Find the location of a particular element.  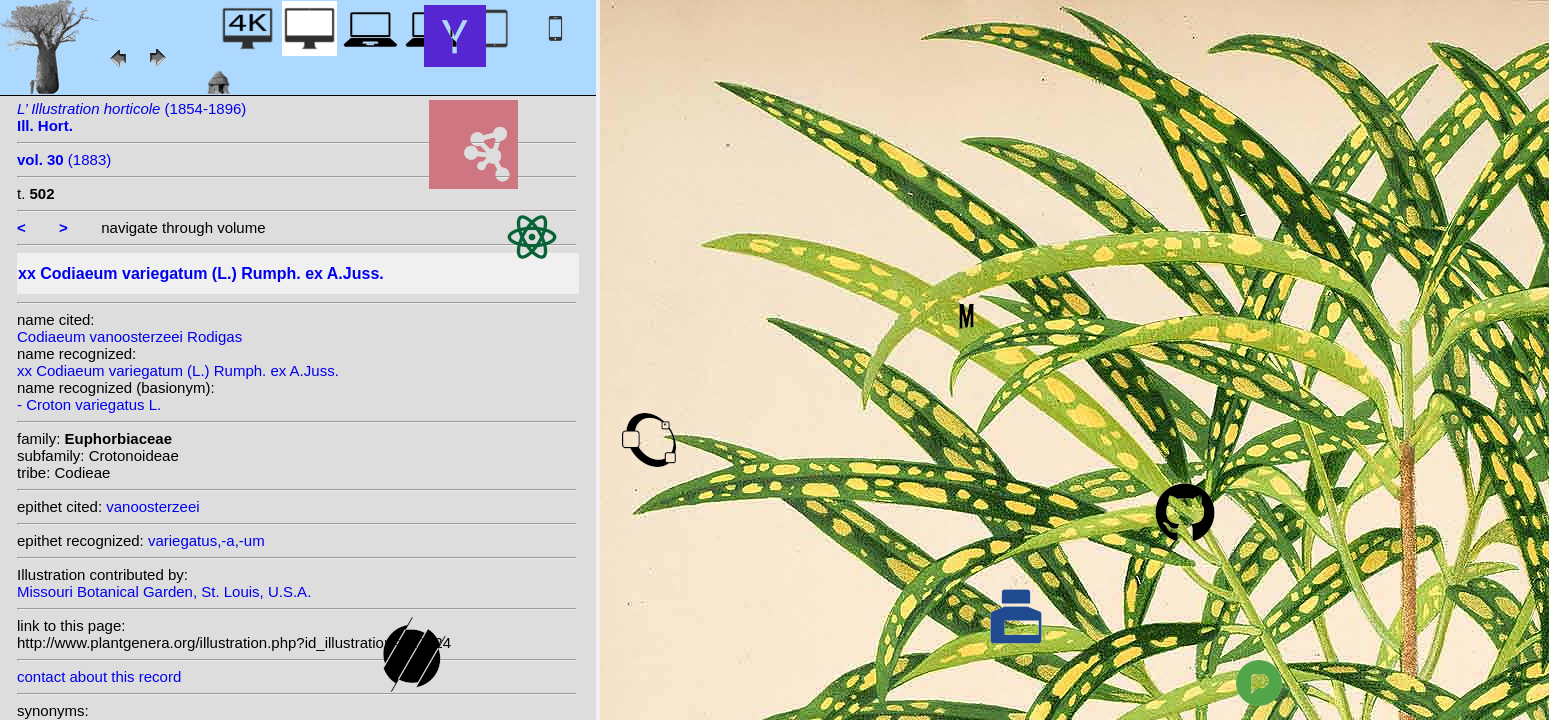

open the triller app is located at coordinates (414, 654).